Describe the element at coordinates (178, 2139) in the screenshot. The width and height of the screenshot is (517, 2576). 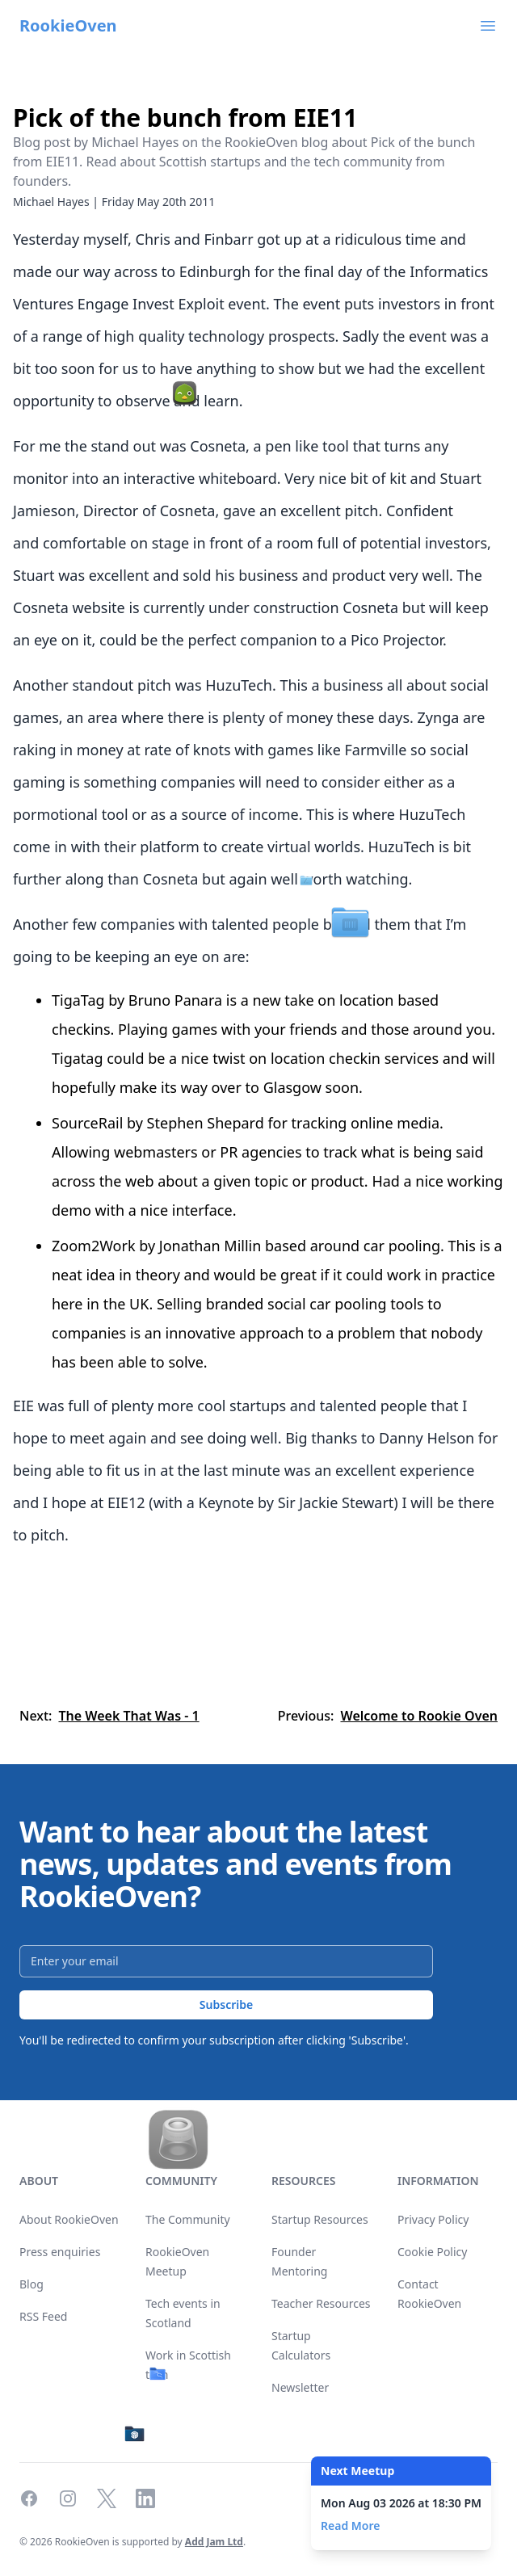
I see `open preview app to view images and PDFs` at that location.